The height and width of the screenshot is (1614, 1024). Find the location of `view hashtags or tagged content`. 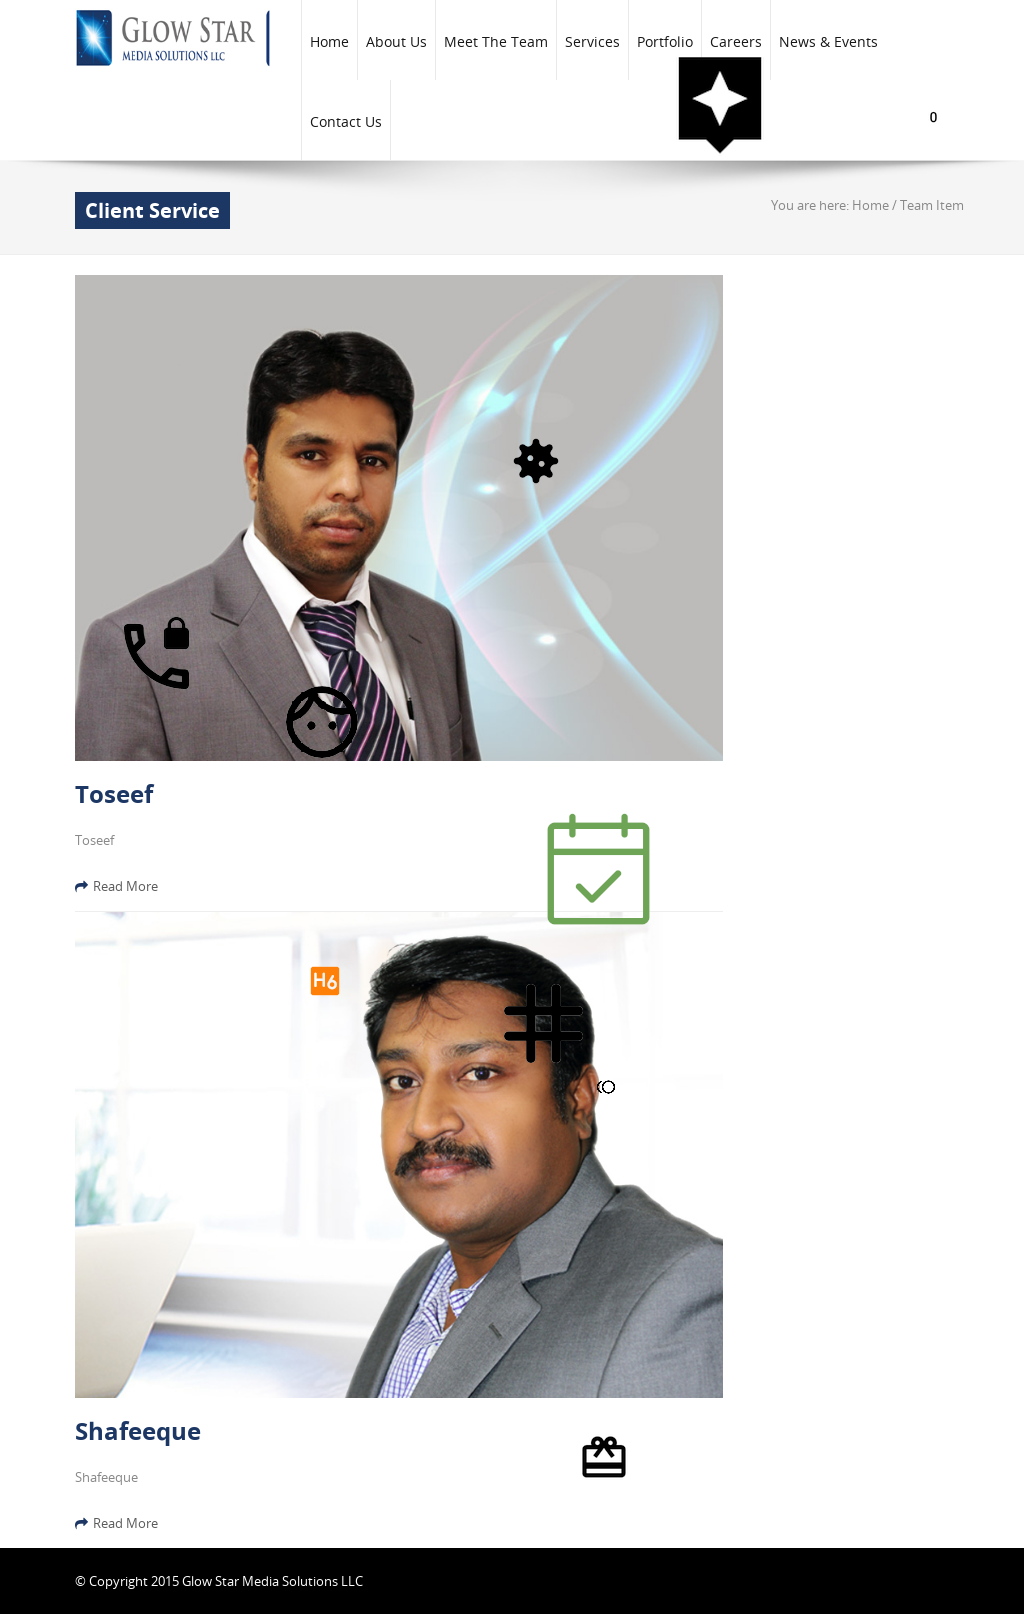

view hashtags or tagged content is located at coordinates (543, 1023).